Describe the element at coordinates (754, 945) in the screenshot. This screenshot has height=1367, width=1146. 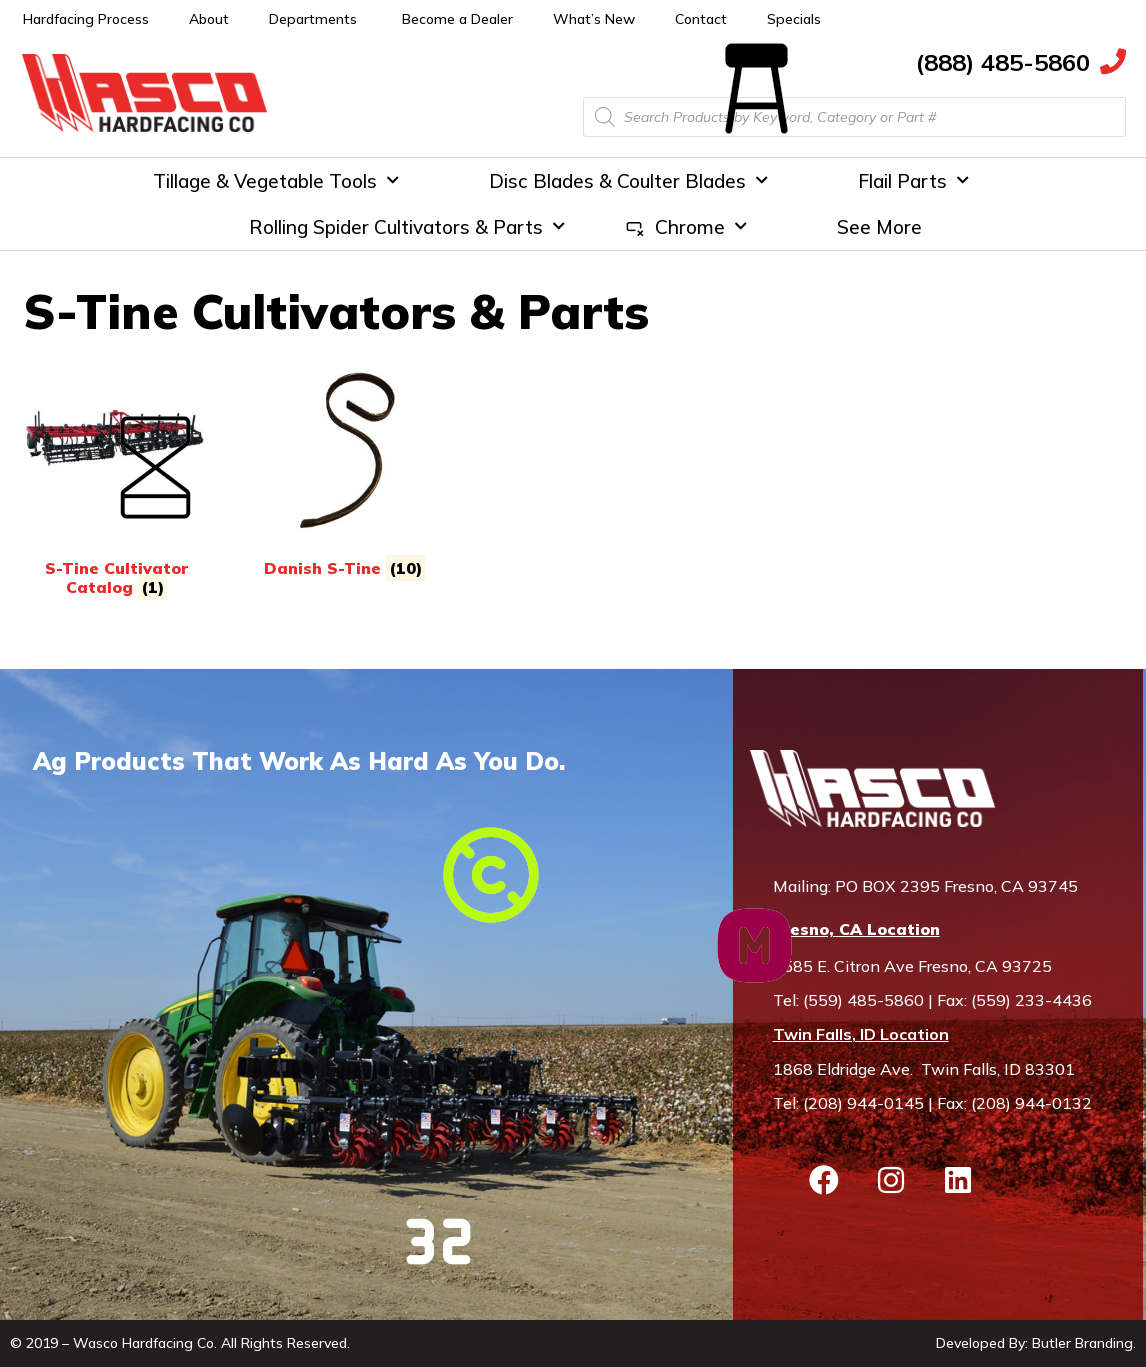
I see `access menu or main navigation` at that location.